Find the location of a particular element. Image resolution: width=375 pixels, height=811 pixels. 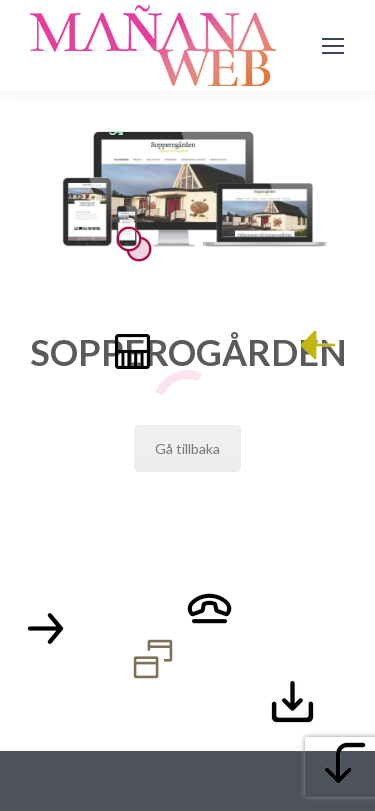

indicates a flowing or wave-like transition downward is located at coordinates (116, 133).